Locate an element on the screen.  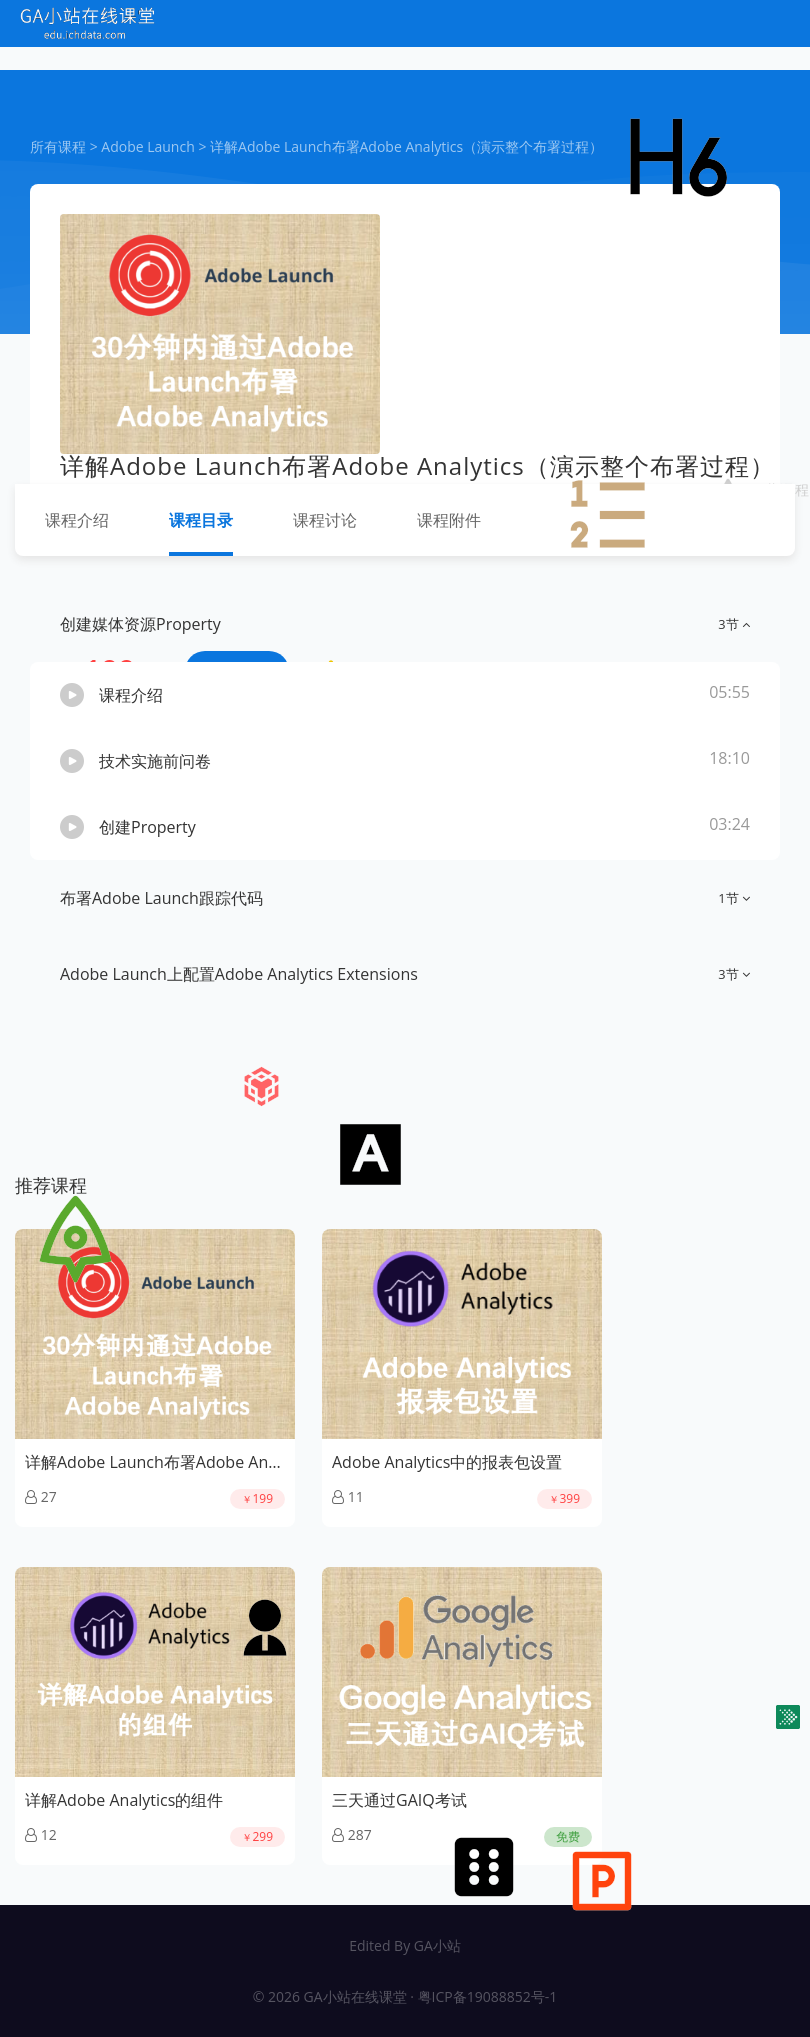
presto database logo is located at coordinates (788, 1717).